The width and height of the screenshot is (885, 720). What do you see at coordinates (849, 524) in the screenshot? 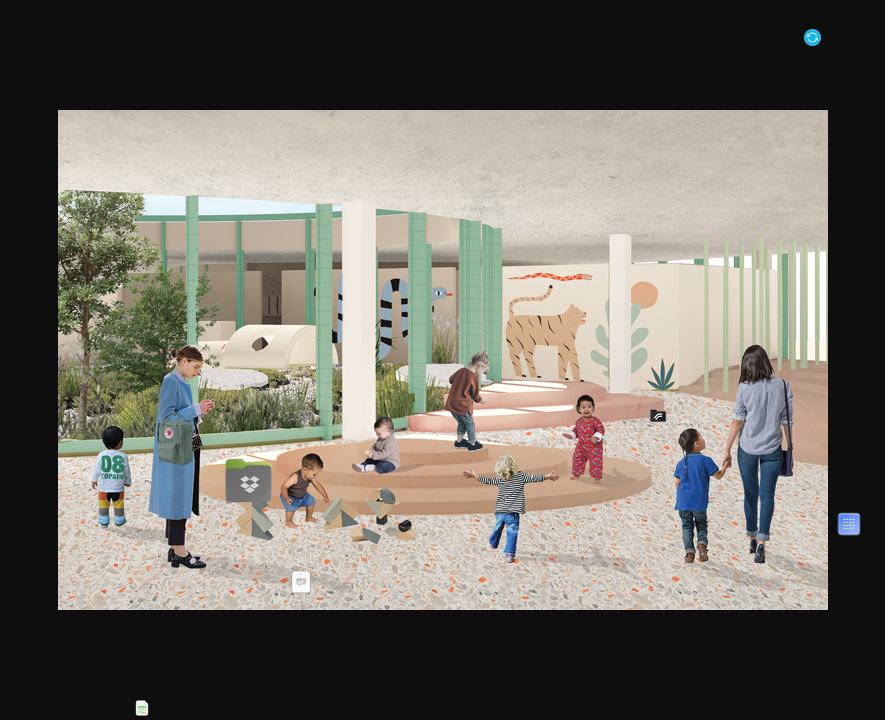
I see `view other applications` at bounding box center [849, 524].